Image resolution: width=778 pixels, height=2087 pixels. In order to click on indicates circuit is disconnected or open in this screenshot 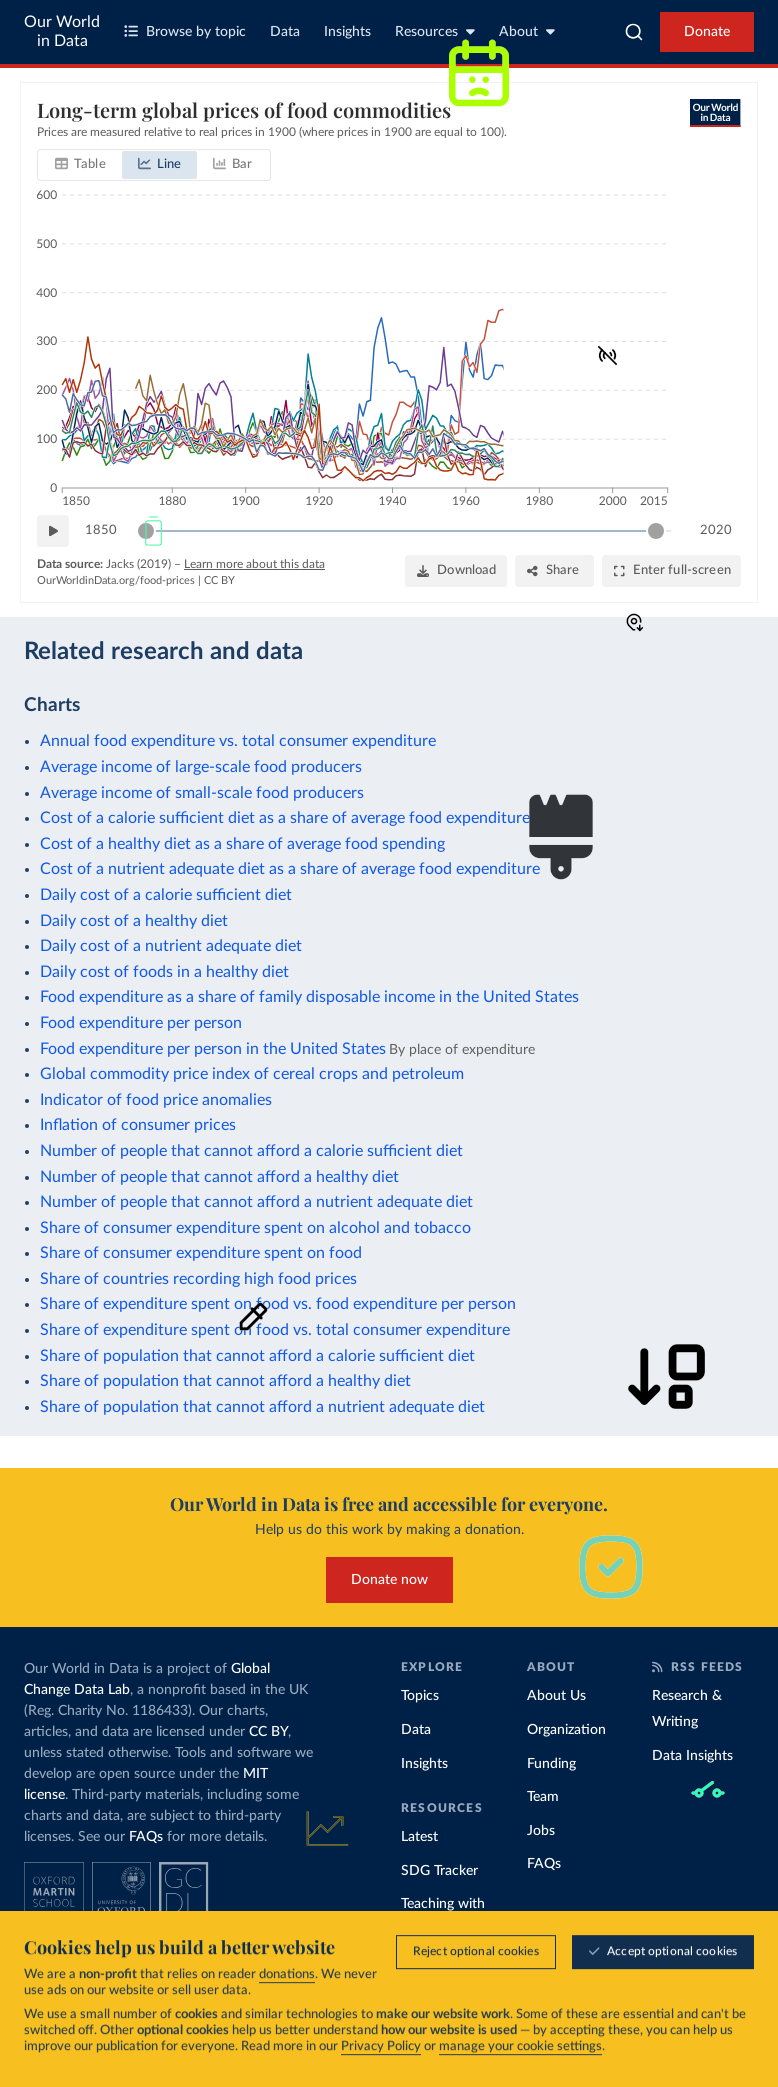, I will do `click(708, 1793)`.